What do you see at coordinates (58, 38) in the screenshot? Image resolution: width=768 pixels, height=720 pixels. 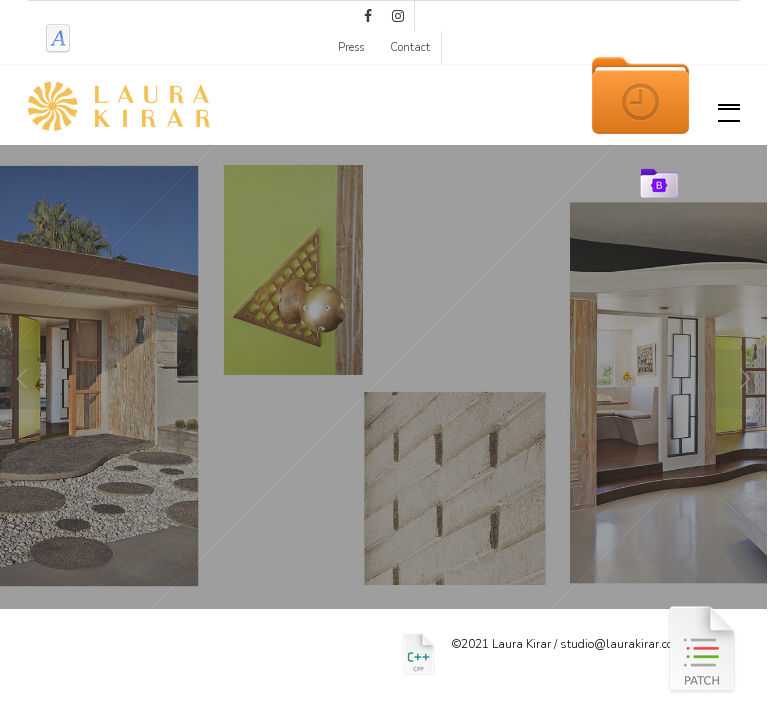 I see `a font file type indicator` at bounding box center [58, 38].